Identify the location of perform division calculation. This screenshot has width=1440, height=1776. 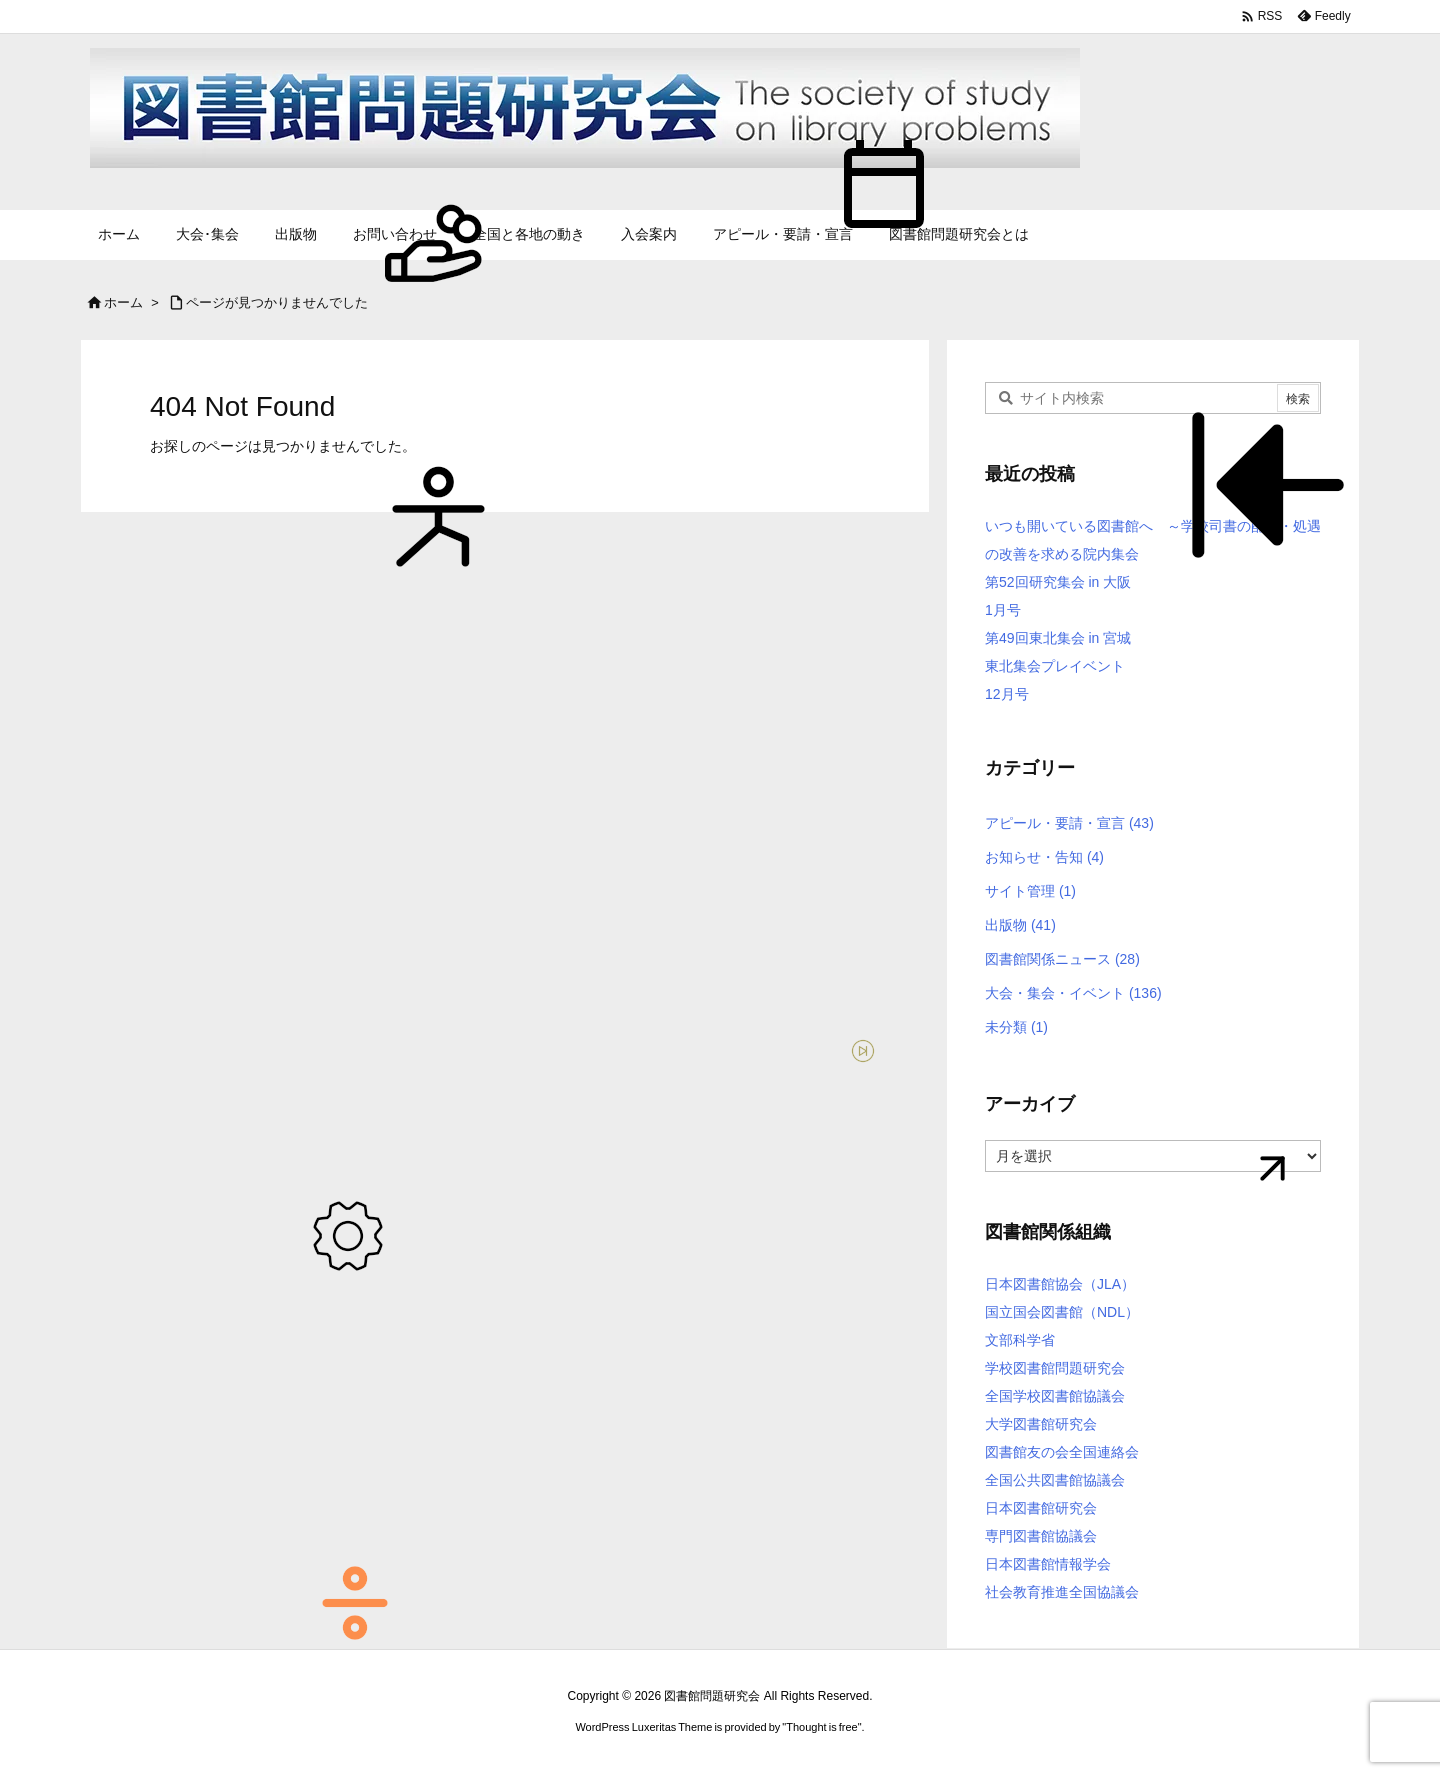
(355, 1603).